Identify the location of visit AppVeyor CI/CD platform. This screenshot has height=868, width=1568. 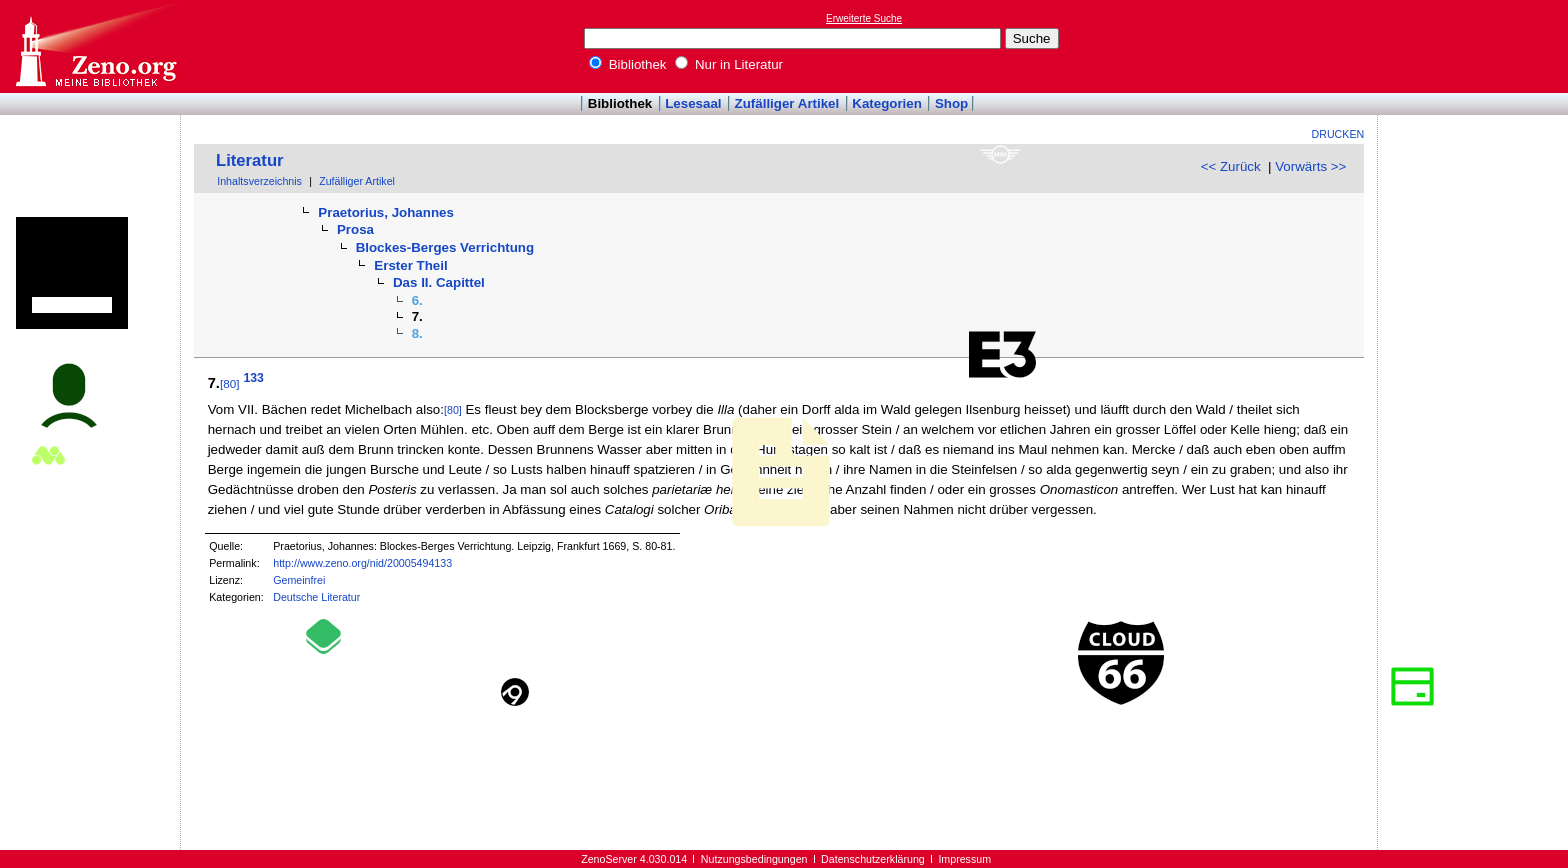
(515, 692).